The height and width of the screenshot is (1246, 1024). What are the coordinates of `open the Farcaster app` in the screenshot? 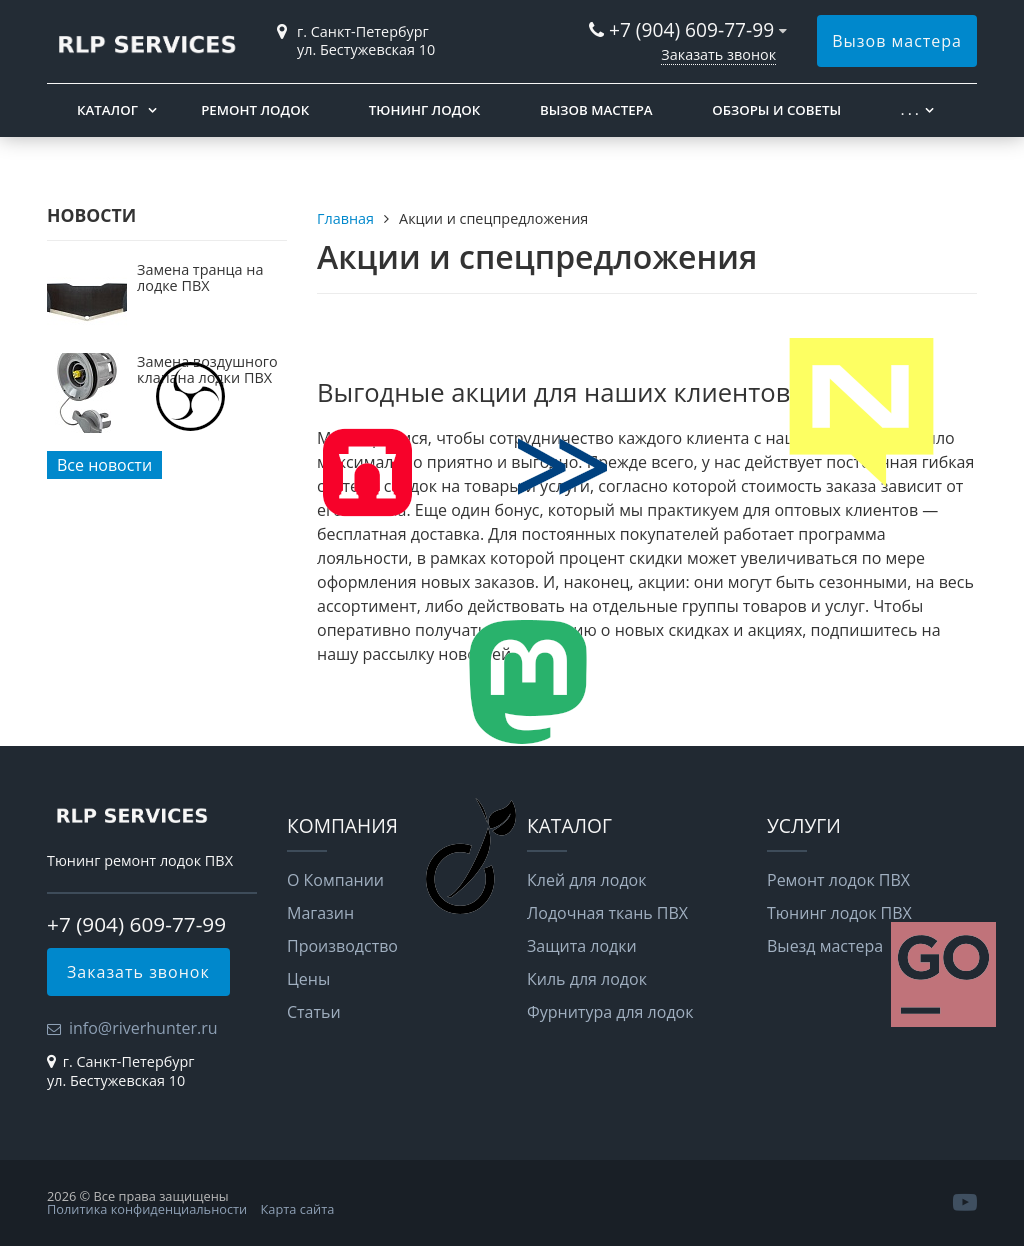 It's located at (367, 472).